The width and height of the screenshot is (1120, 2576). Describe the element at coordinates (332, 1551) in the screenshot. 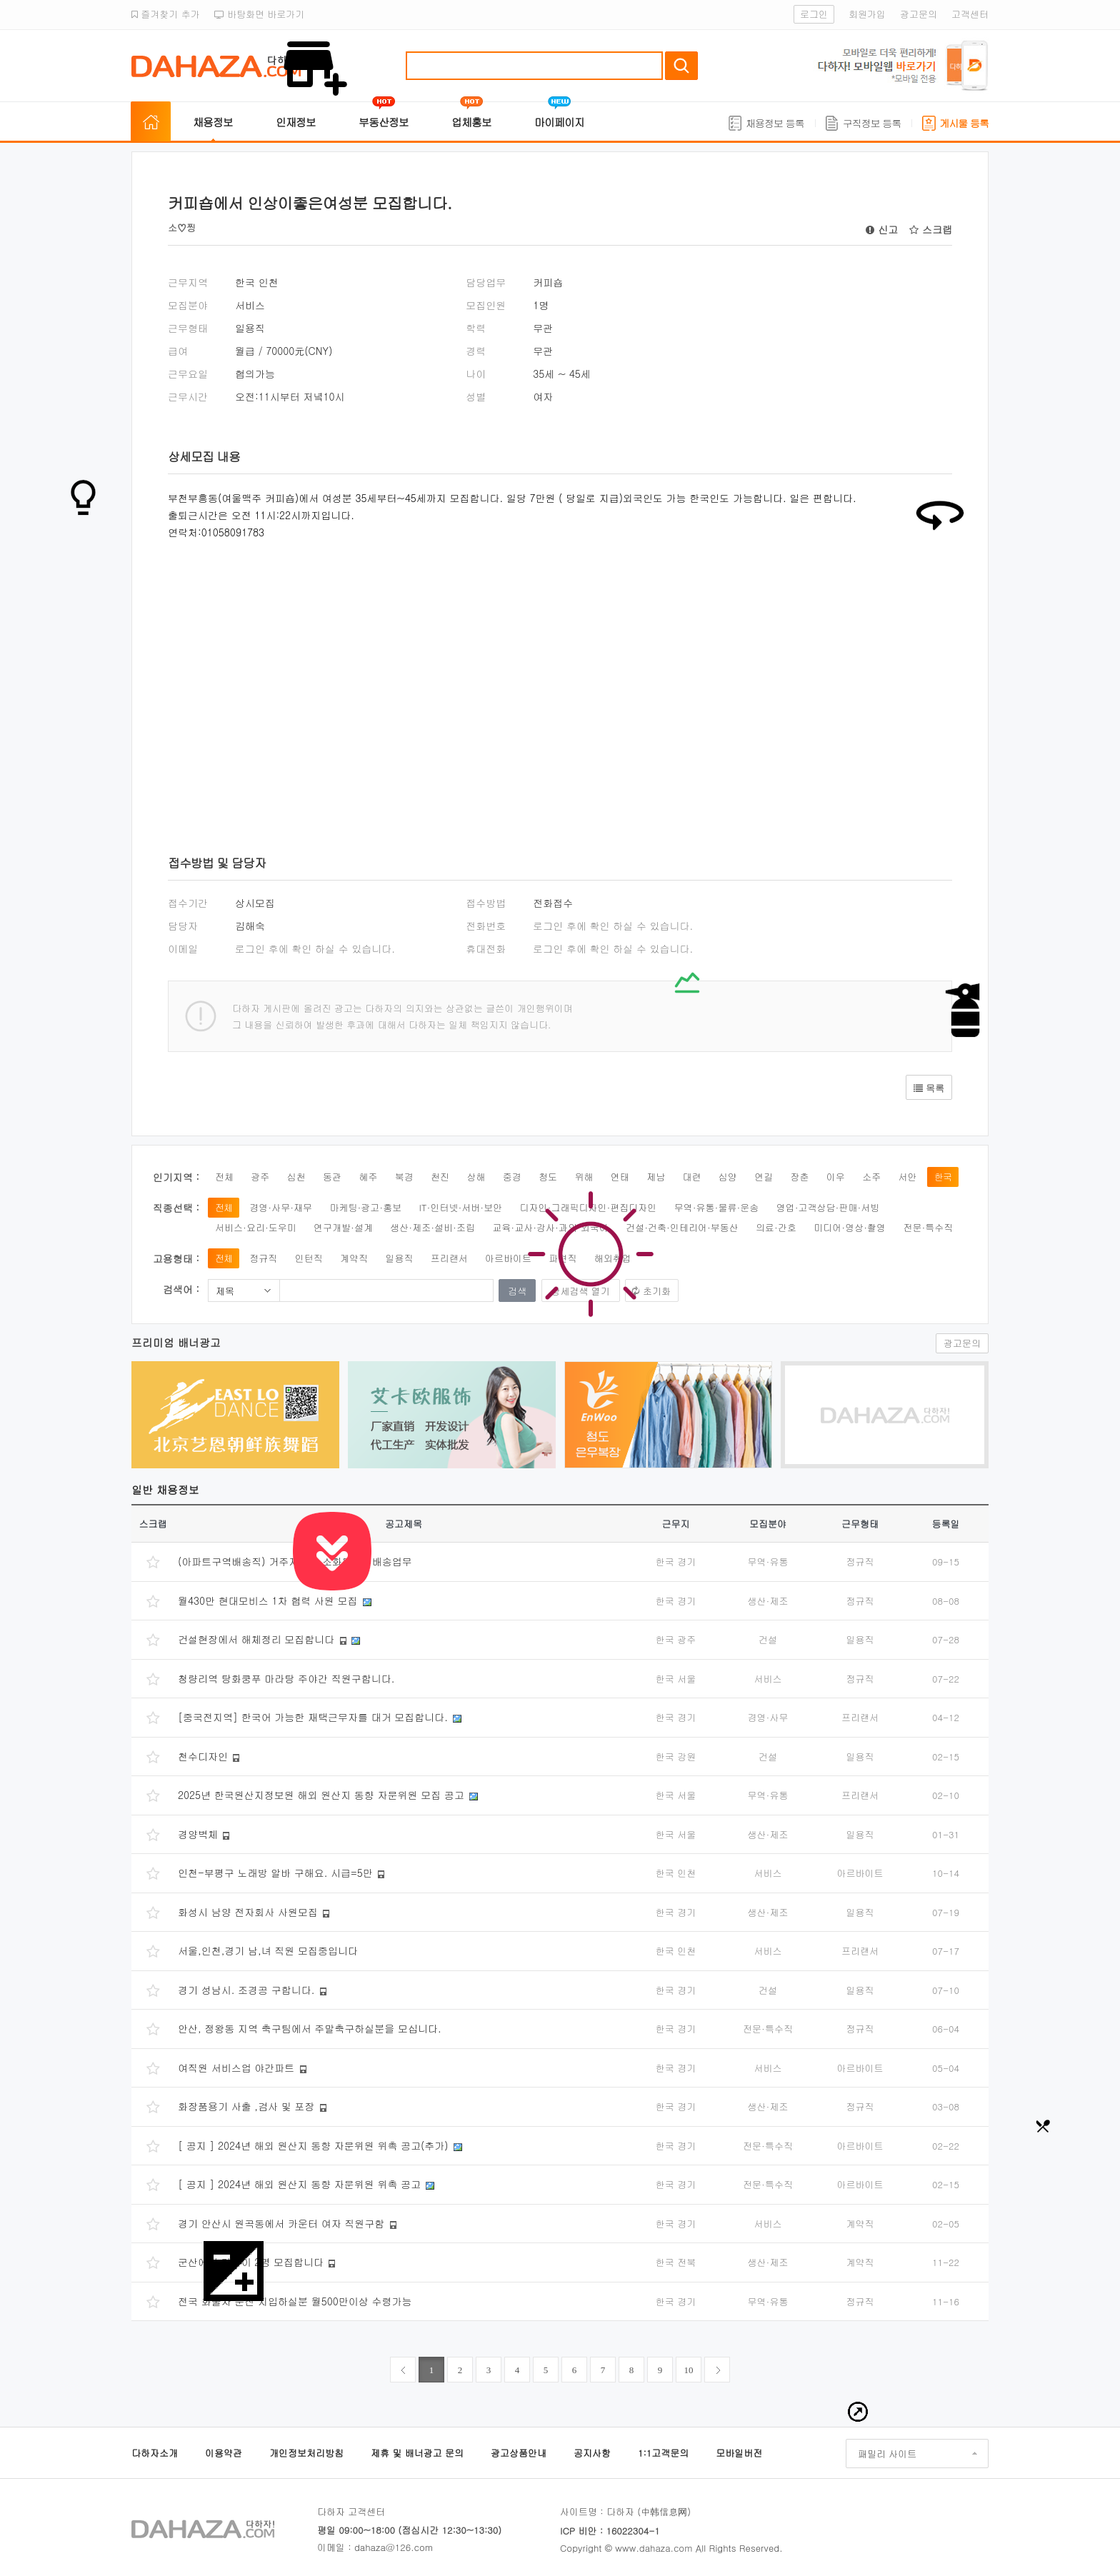

I see `expand content or show more options` at that location.